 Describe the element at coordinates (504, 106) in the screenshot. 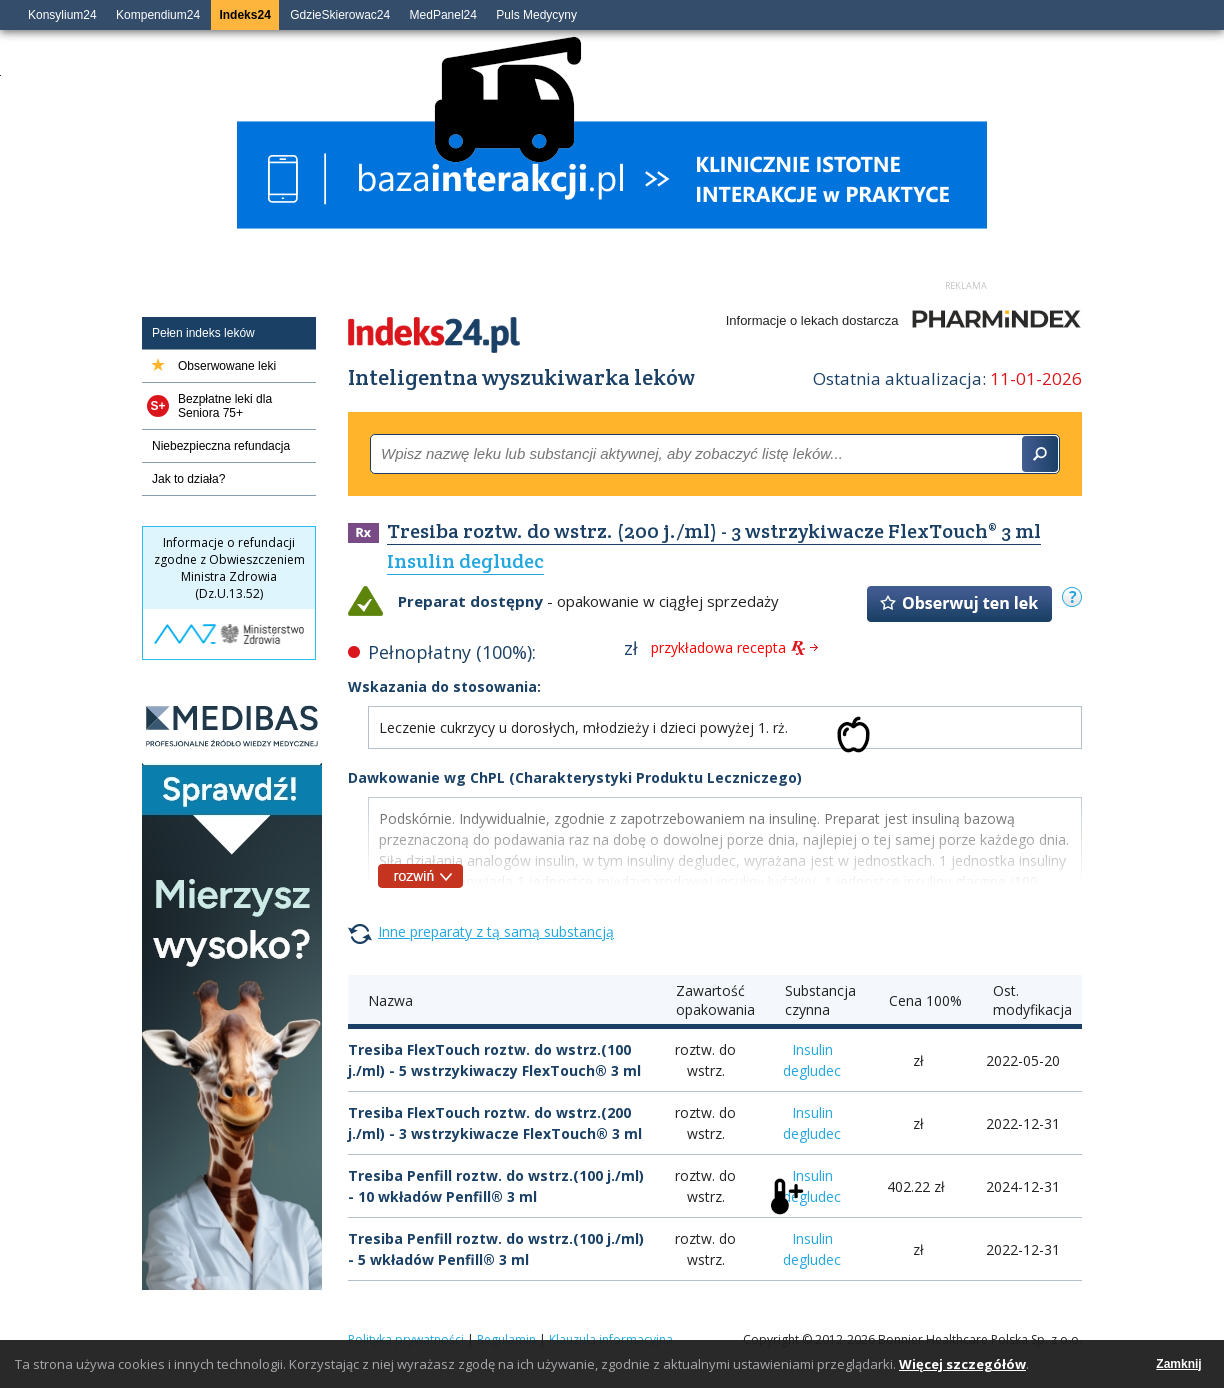

I see `request roadside assistance or towing` at that location.